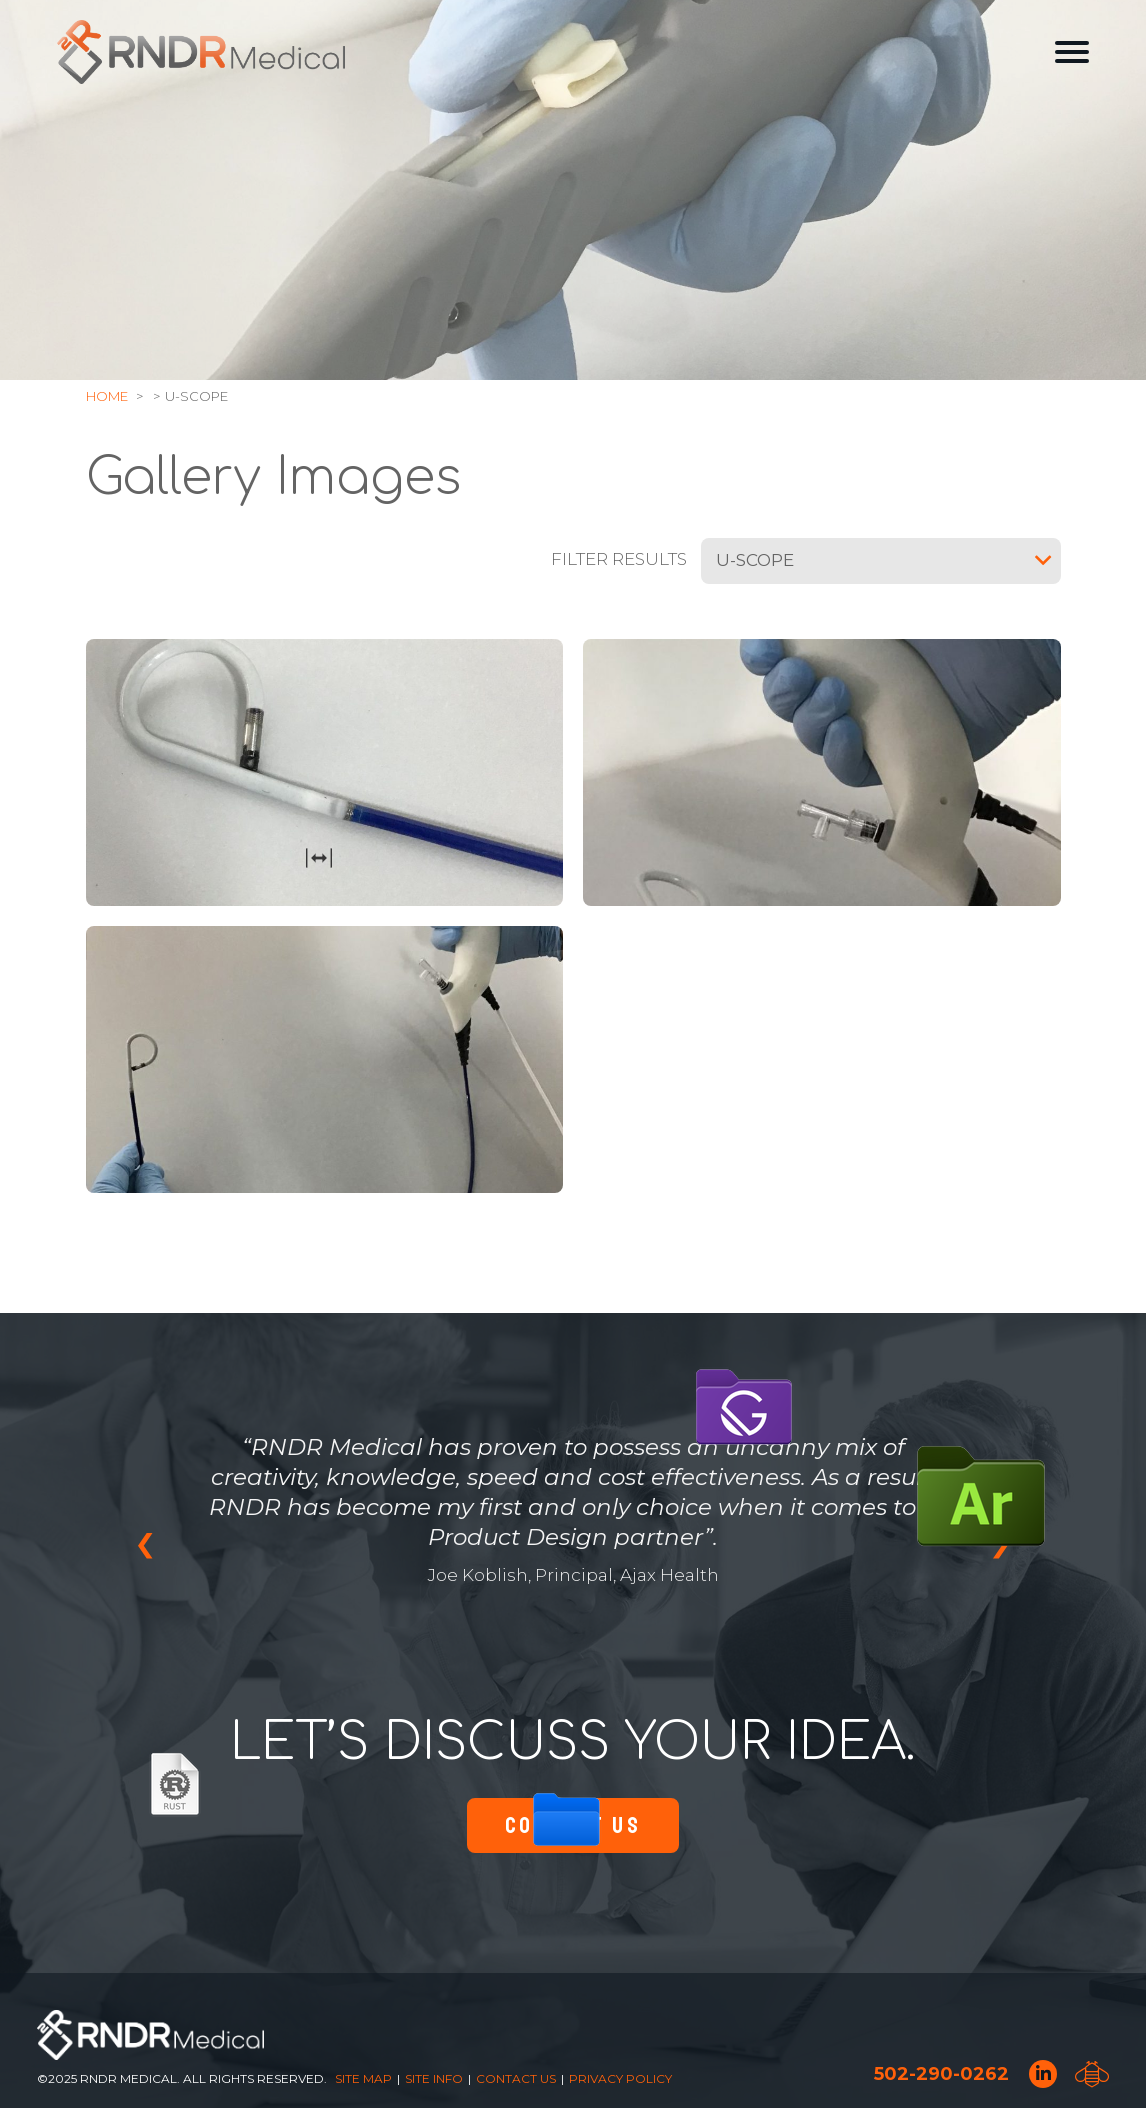  I want to click on a rust programming language source file, so click(175, 1785).